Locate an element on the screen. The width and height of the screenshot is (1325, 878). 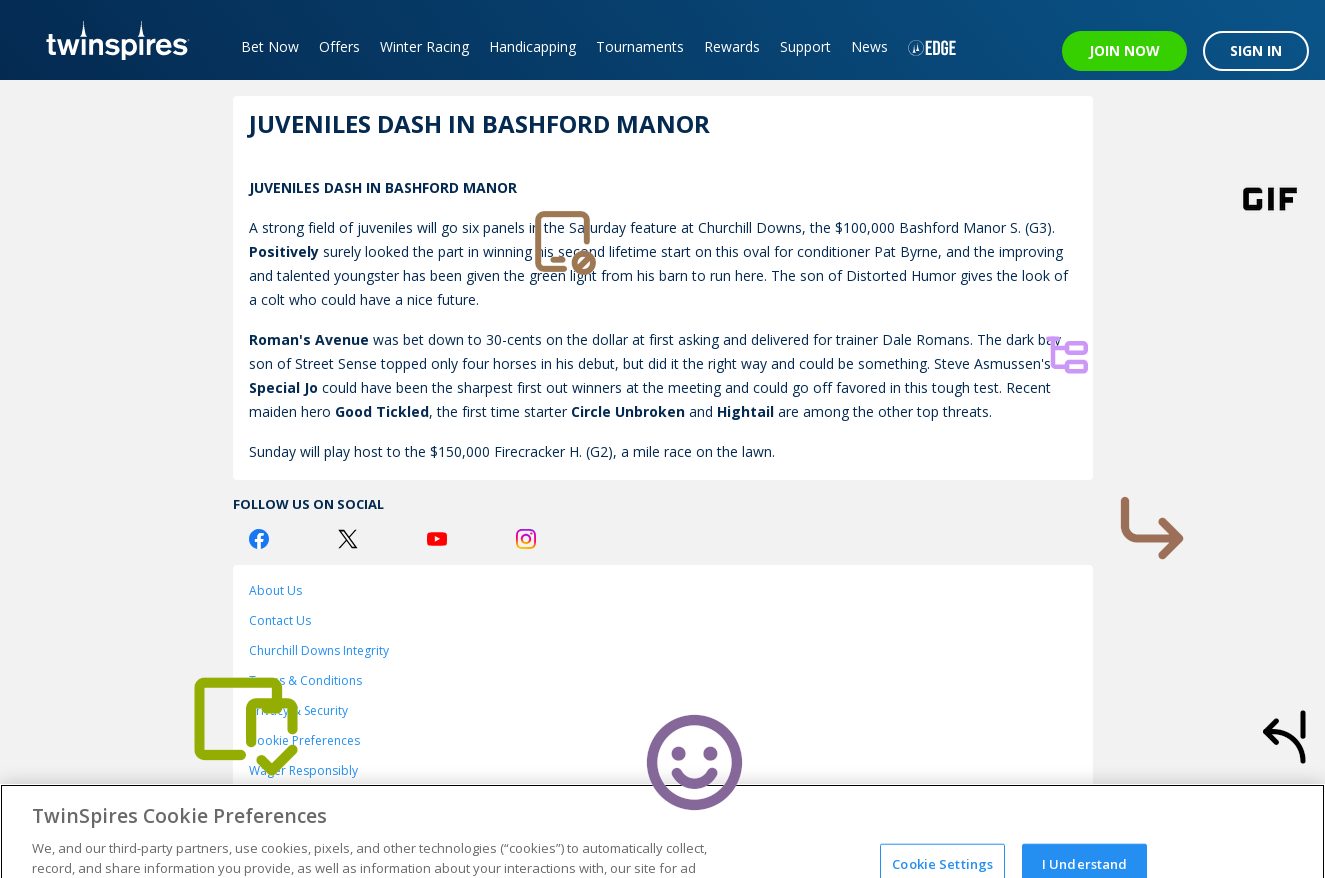
devices successfully synced or connected is located at coordinates (246, 724).